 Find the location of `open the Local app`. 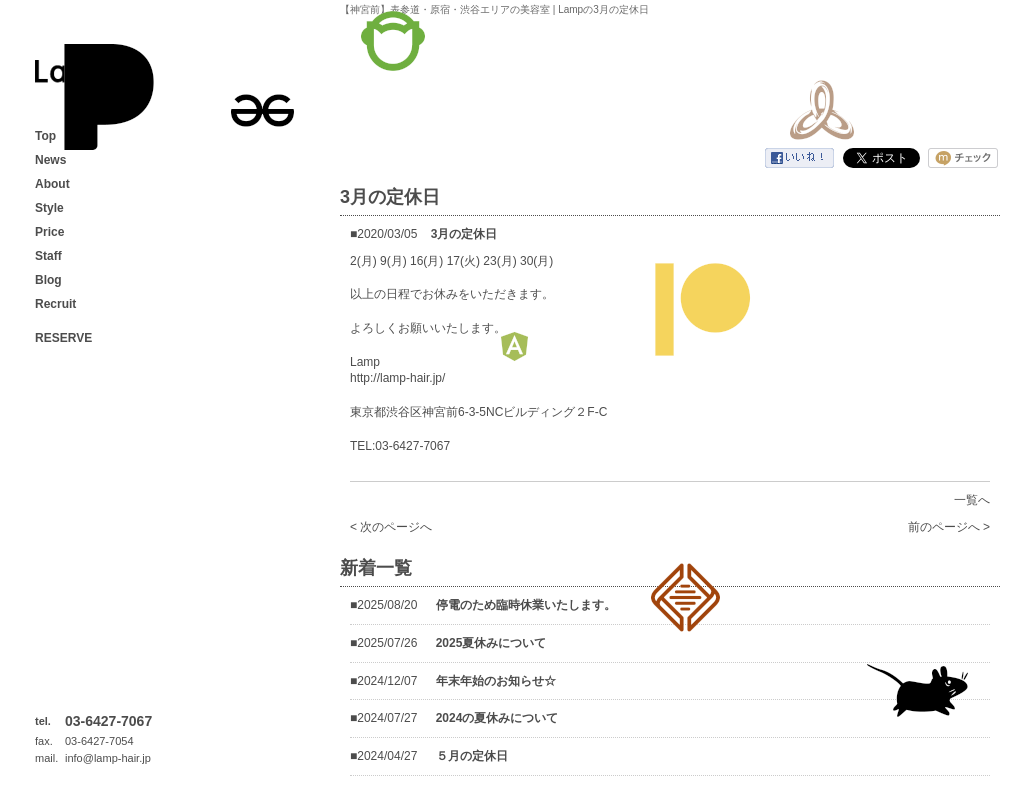

open the Local app is located at coordinates (685, 597).